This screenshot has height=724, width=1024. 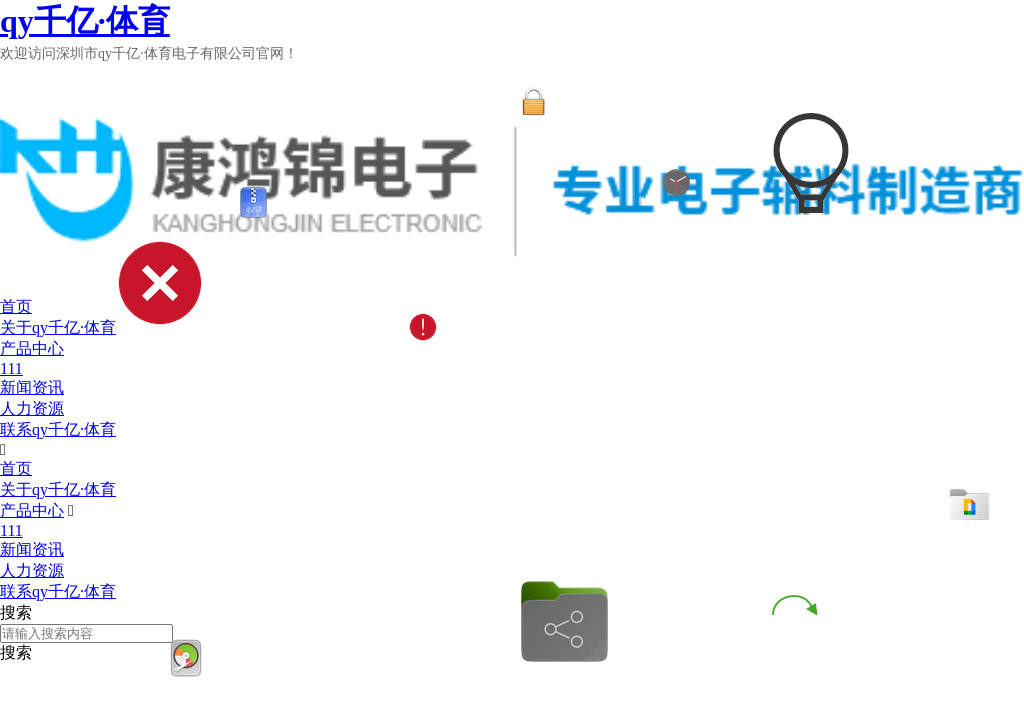 I want to click on access your public shared folder, so click(x=564, y=621).